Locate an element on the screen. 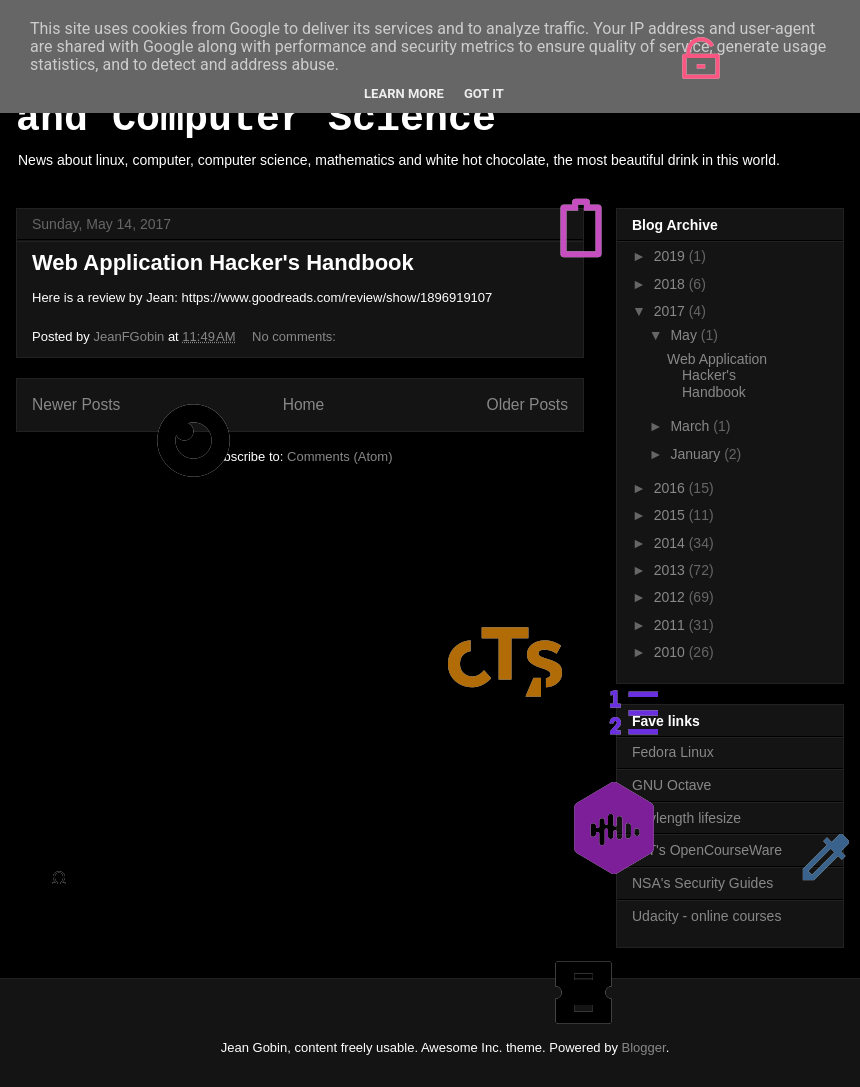 This screenshot has width=860, height=1087. view or preview content is located at coordinates (193, 440).